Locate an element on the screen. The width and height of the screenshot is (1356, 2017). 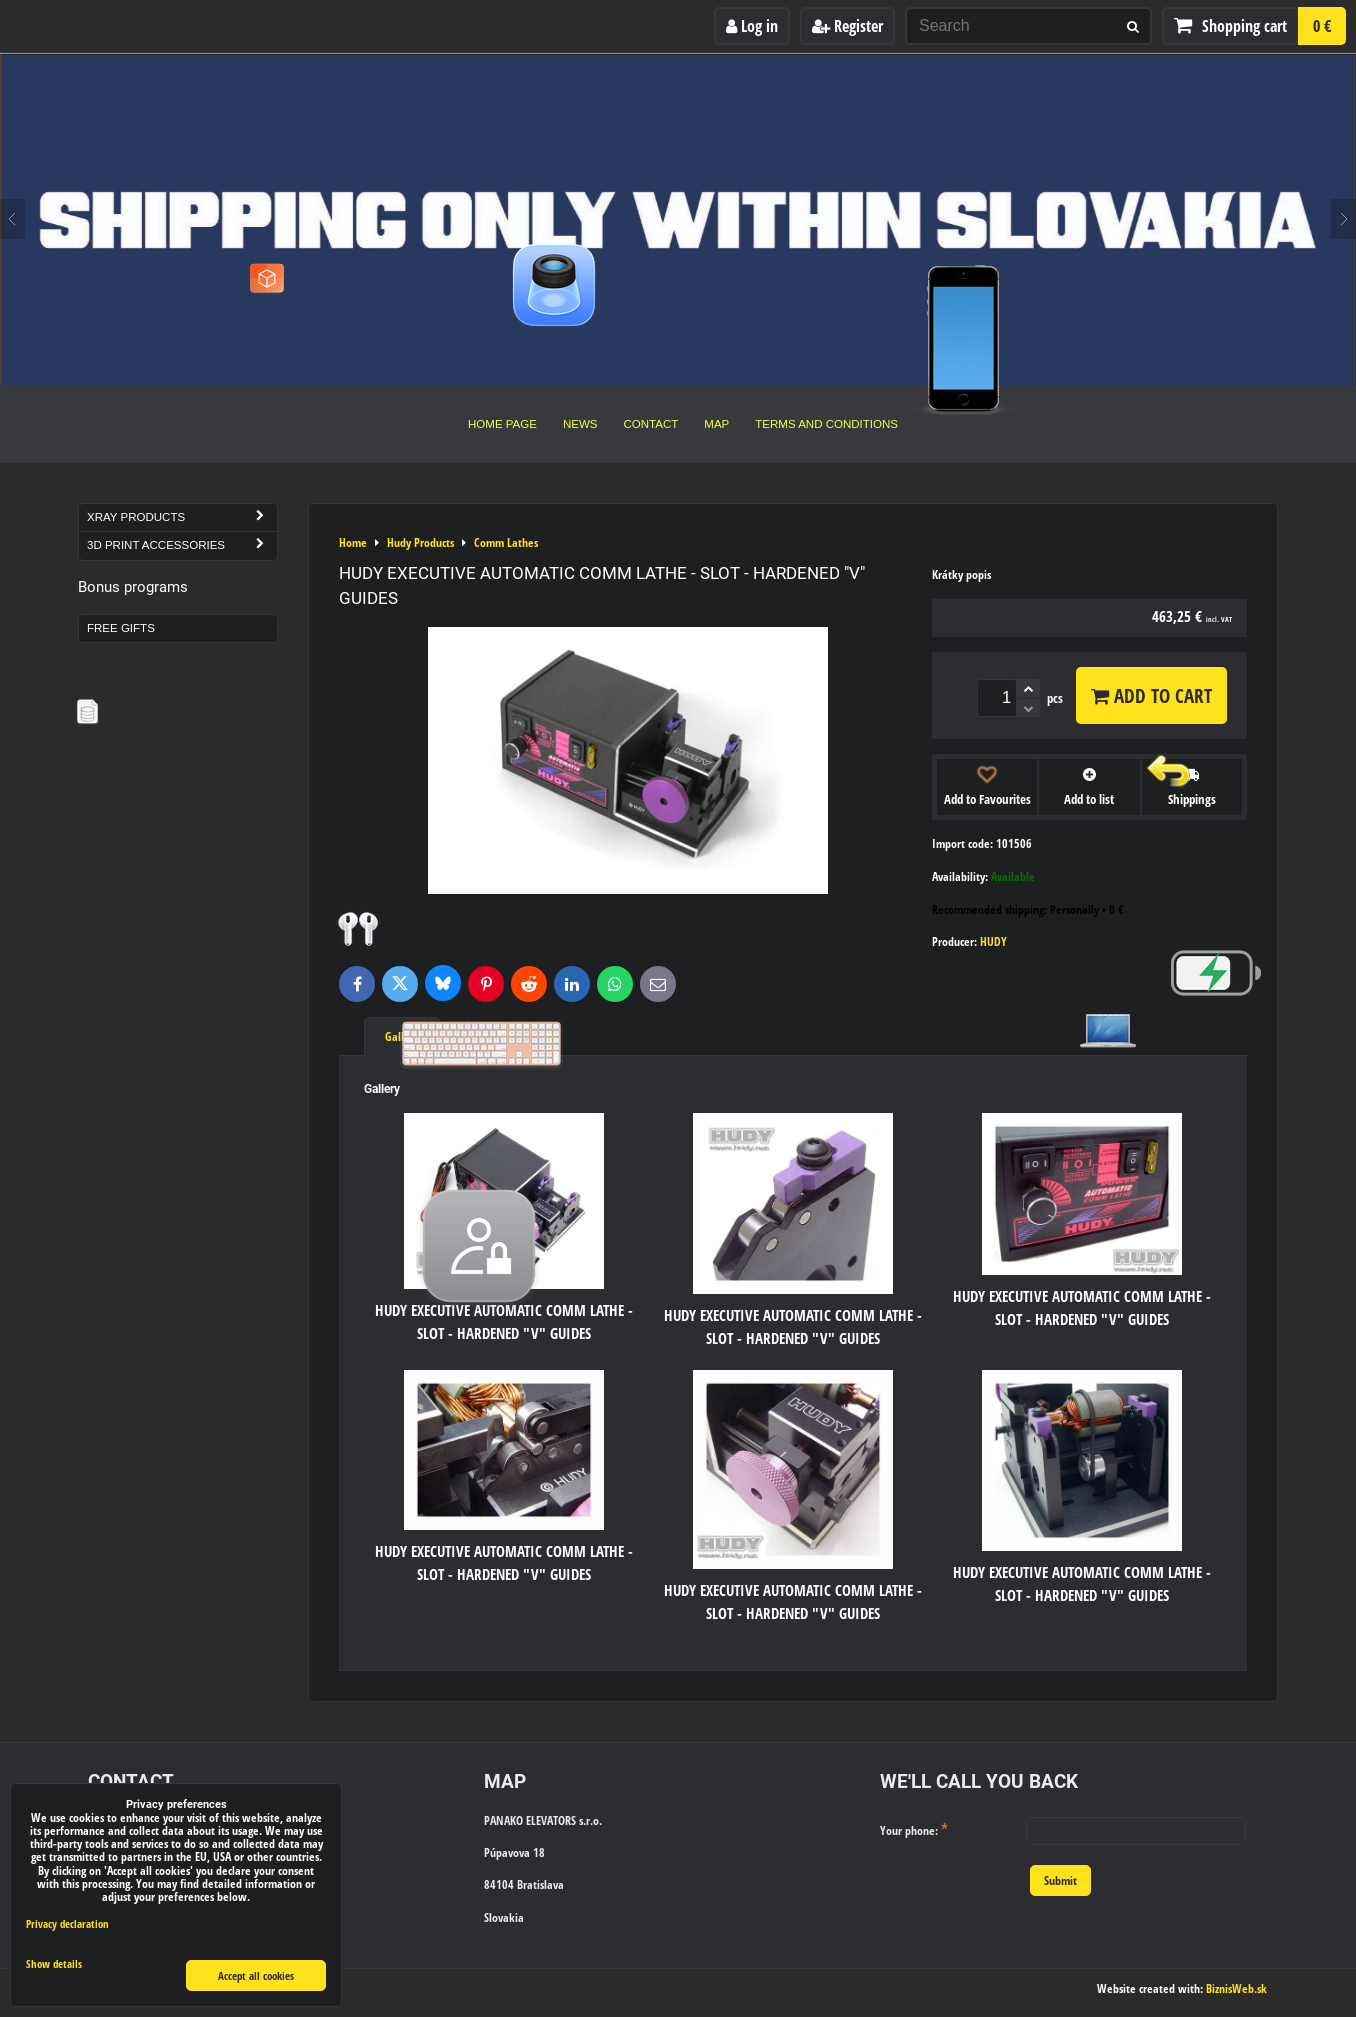
undo the last action is located at coordinates (1168, 769).